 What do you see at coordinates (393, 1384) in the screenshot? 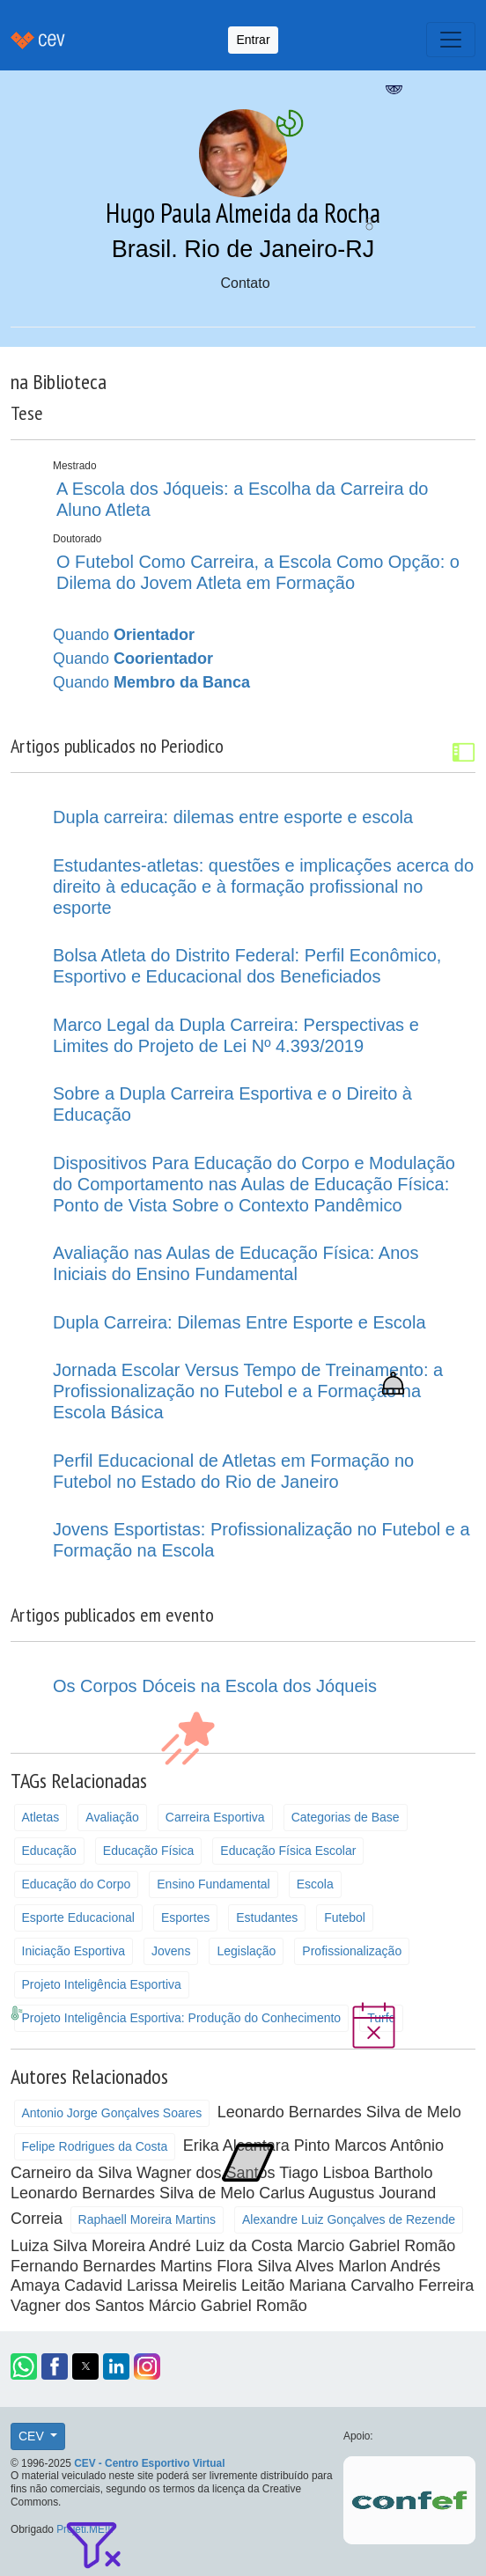
I see `select winter or cold weather accessories` at bounding box center [393, 1384].